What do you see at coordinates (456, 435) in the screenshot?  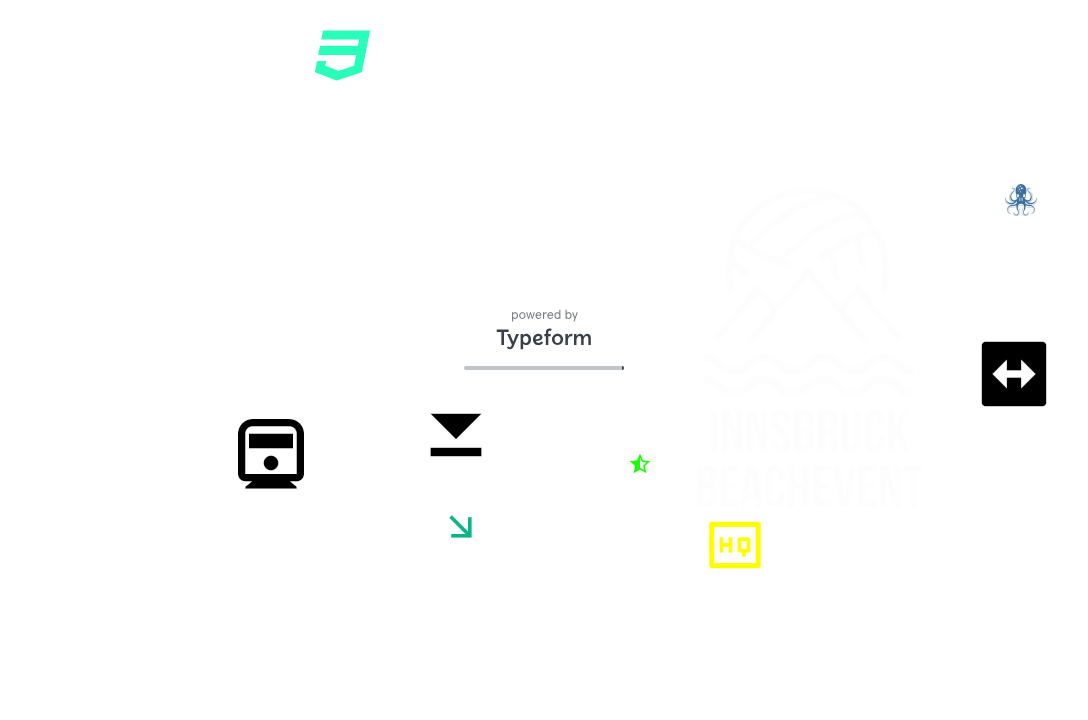 I see `skip to bottom of page or list` at bounding box center [456, 435].